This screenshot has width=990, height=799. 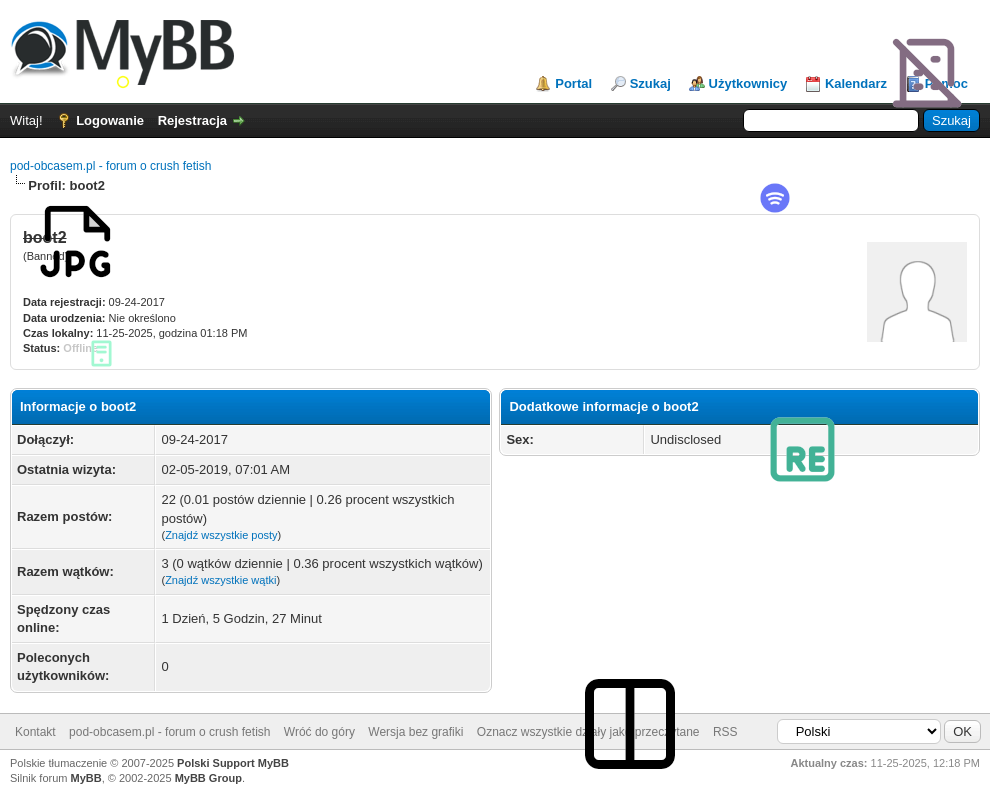 I want to click on building or location unavailable, so click(x=927, y=73).